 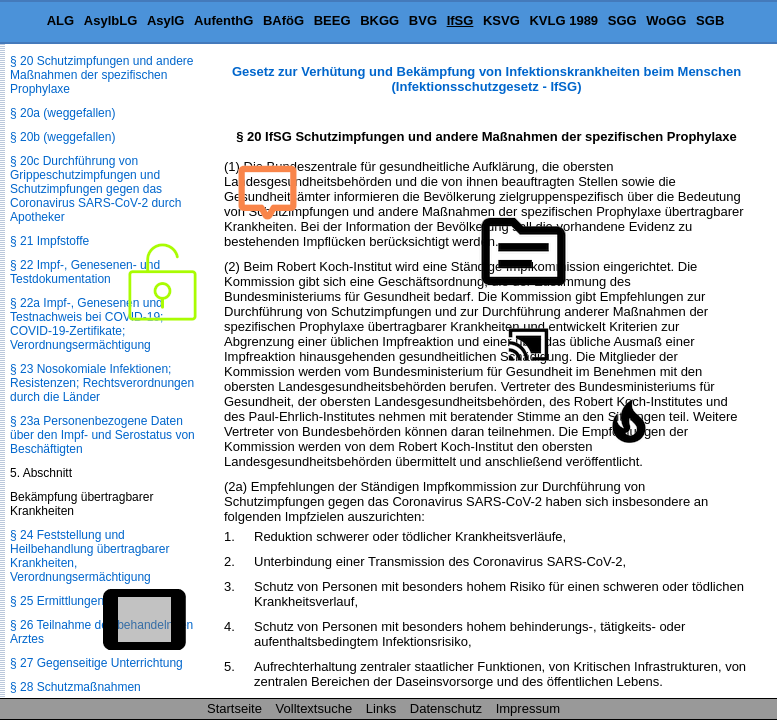 I want to click on unlocked or unsecured state, so click(x=162, y=286).